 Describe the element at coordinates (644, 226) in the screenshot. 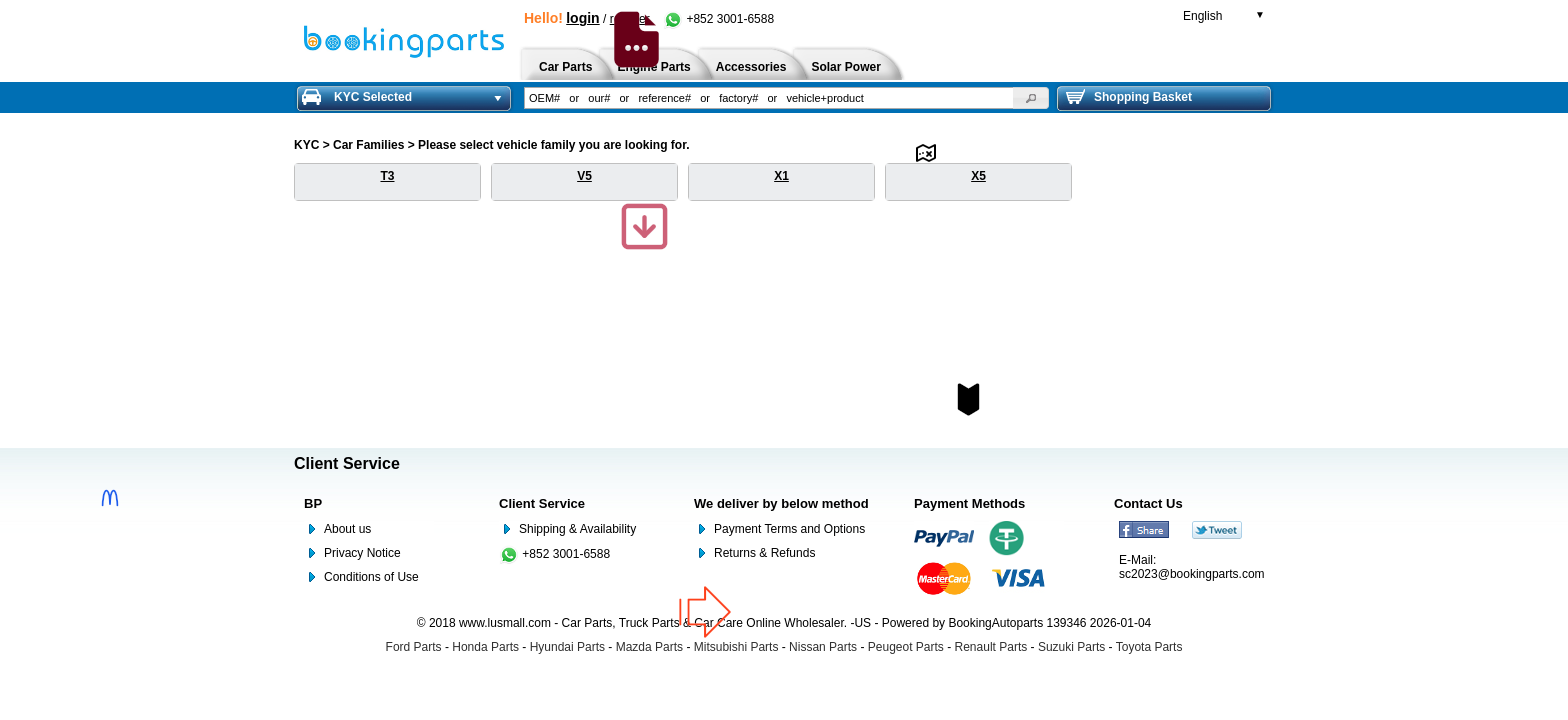

I see `download file or content` at that location.